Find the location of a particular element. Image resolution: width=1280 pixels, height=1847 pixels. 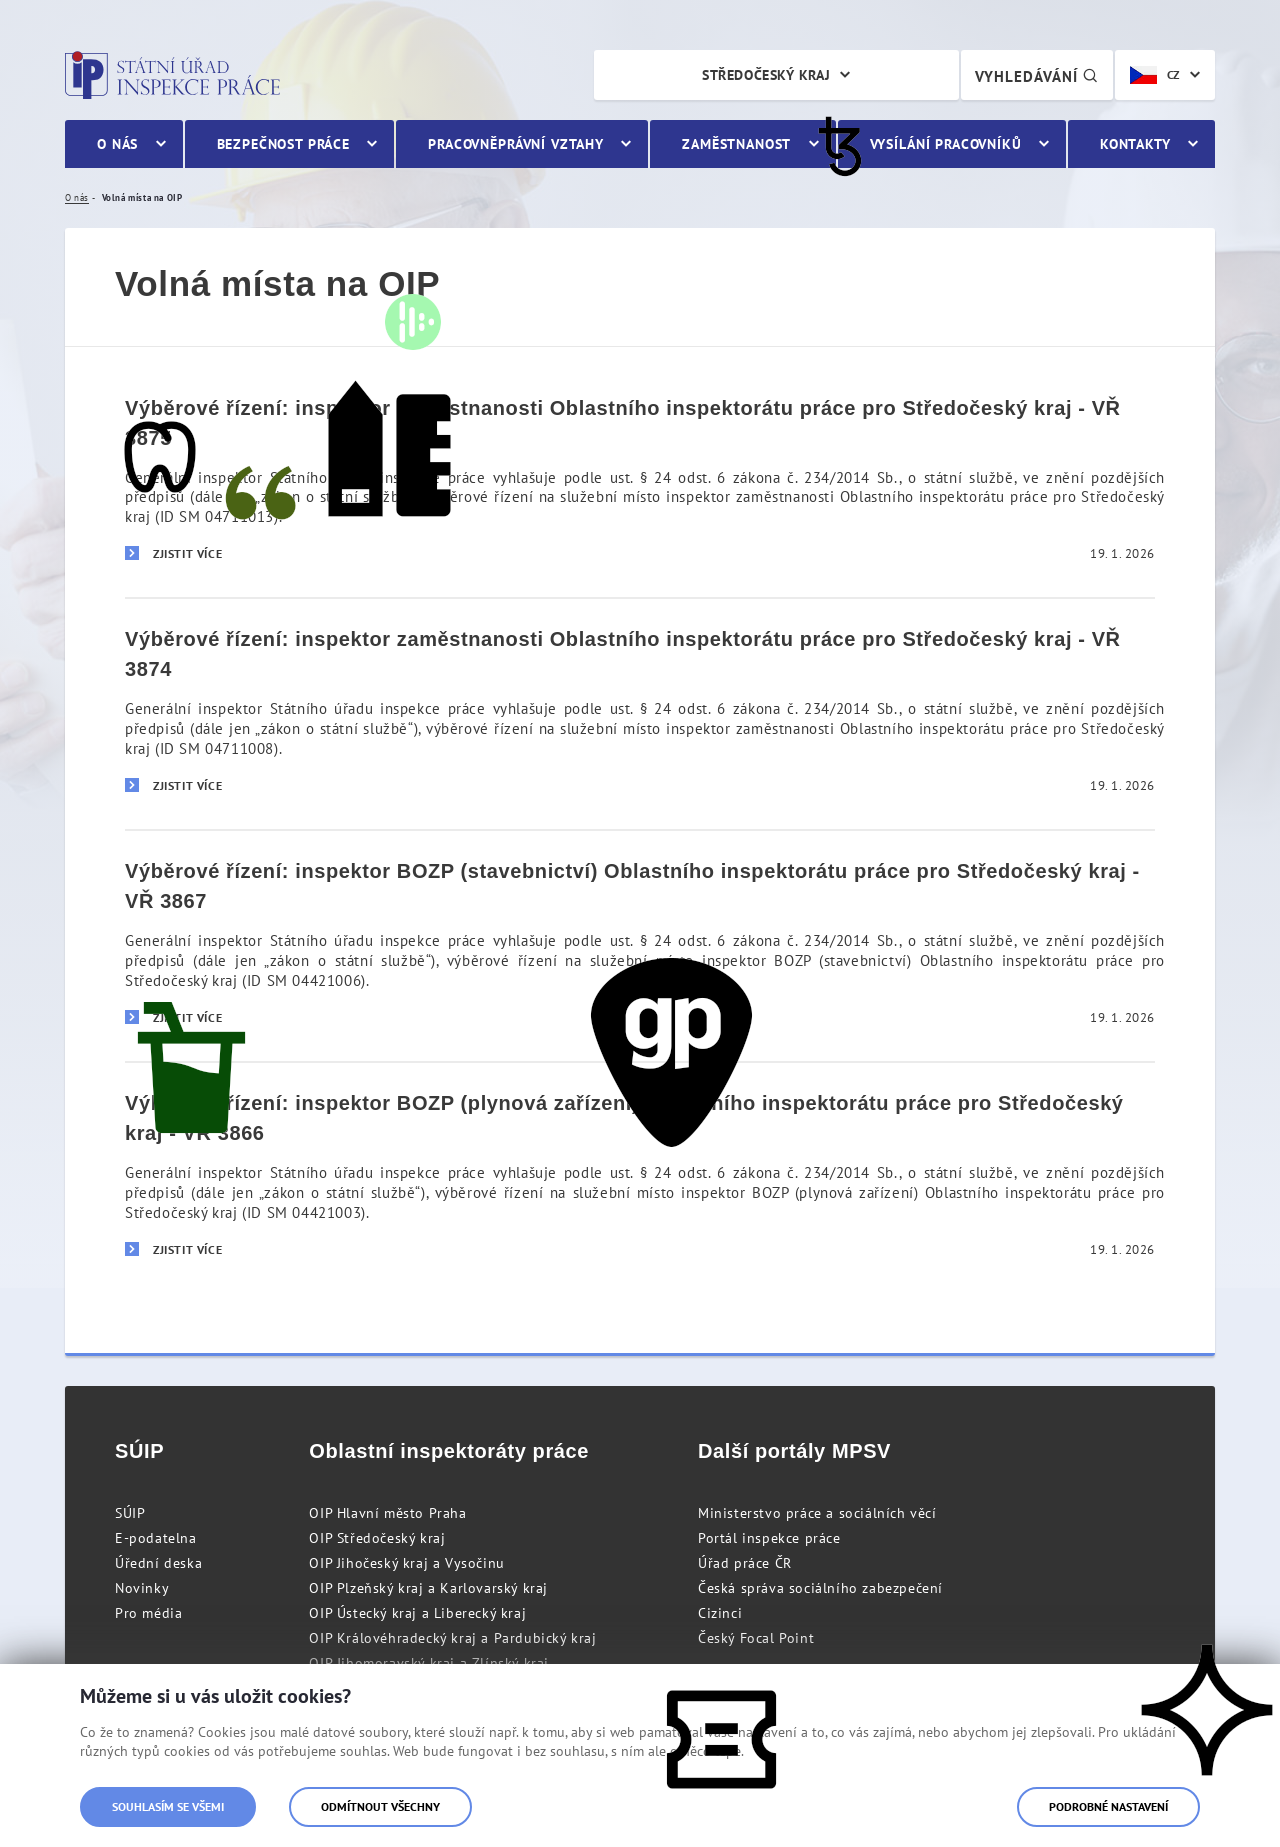

view available coupons or discounts is located at coordinates (721, 1739).